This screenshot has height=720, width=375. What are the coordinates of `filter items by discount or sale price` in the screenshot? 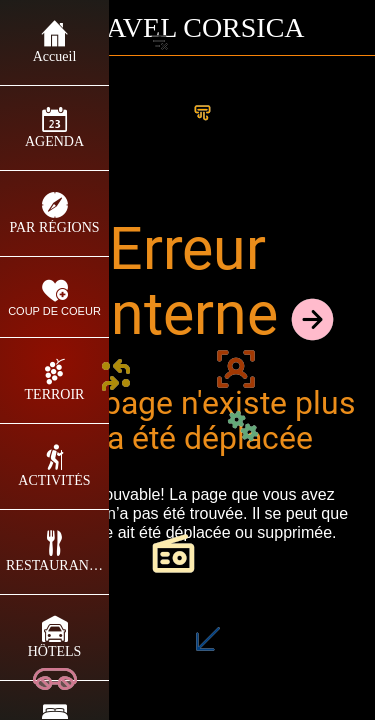 It's located at (159, 41).